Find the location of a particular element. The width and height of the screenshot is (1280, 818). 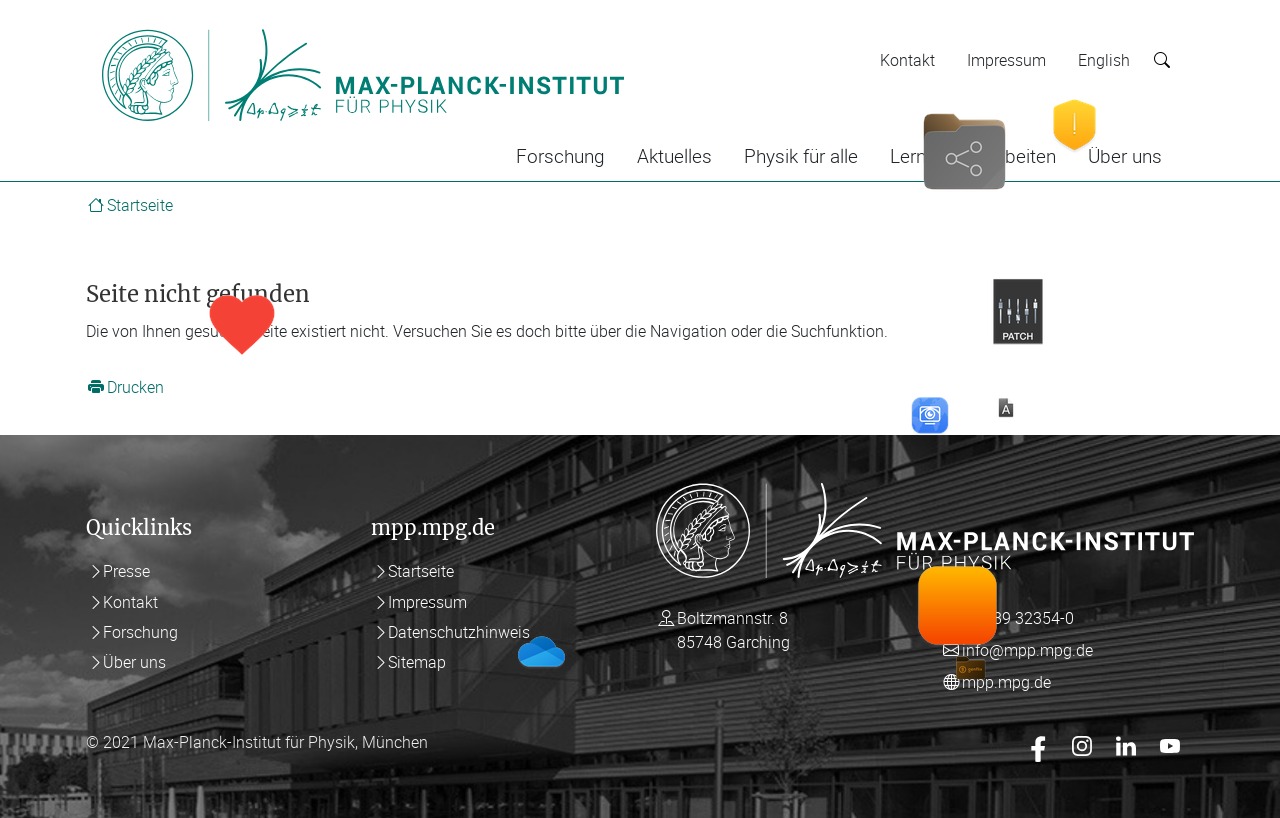

open patch settings in GarageBand is located at coordinates (1018, 313).